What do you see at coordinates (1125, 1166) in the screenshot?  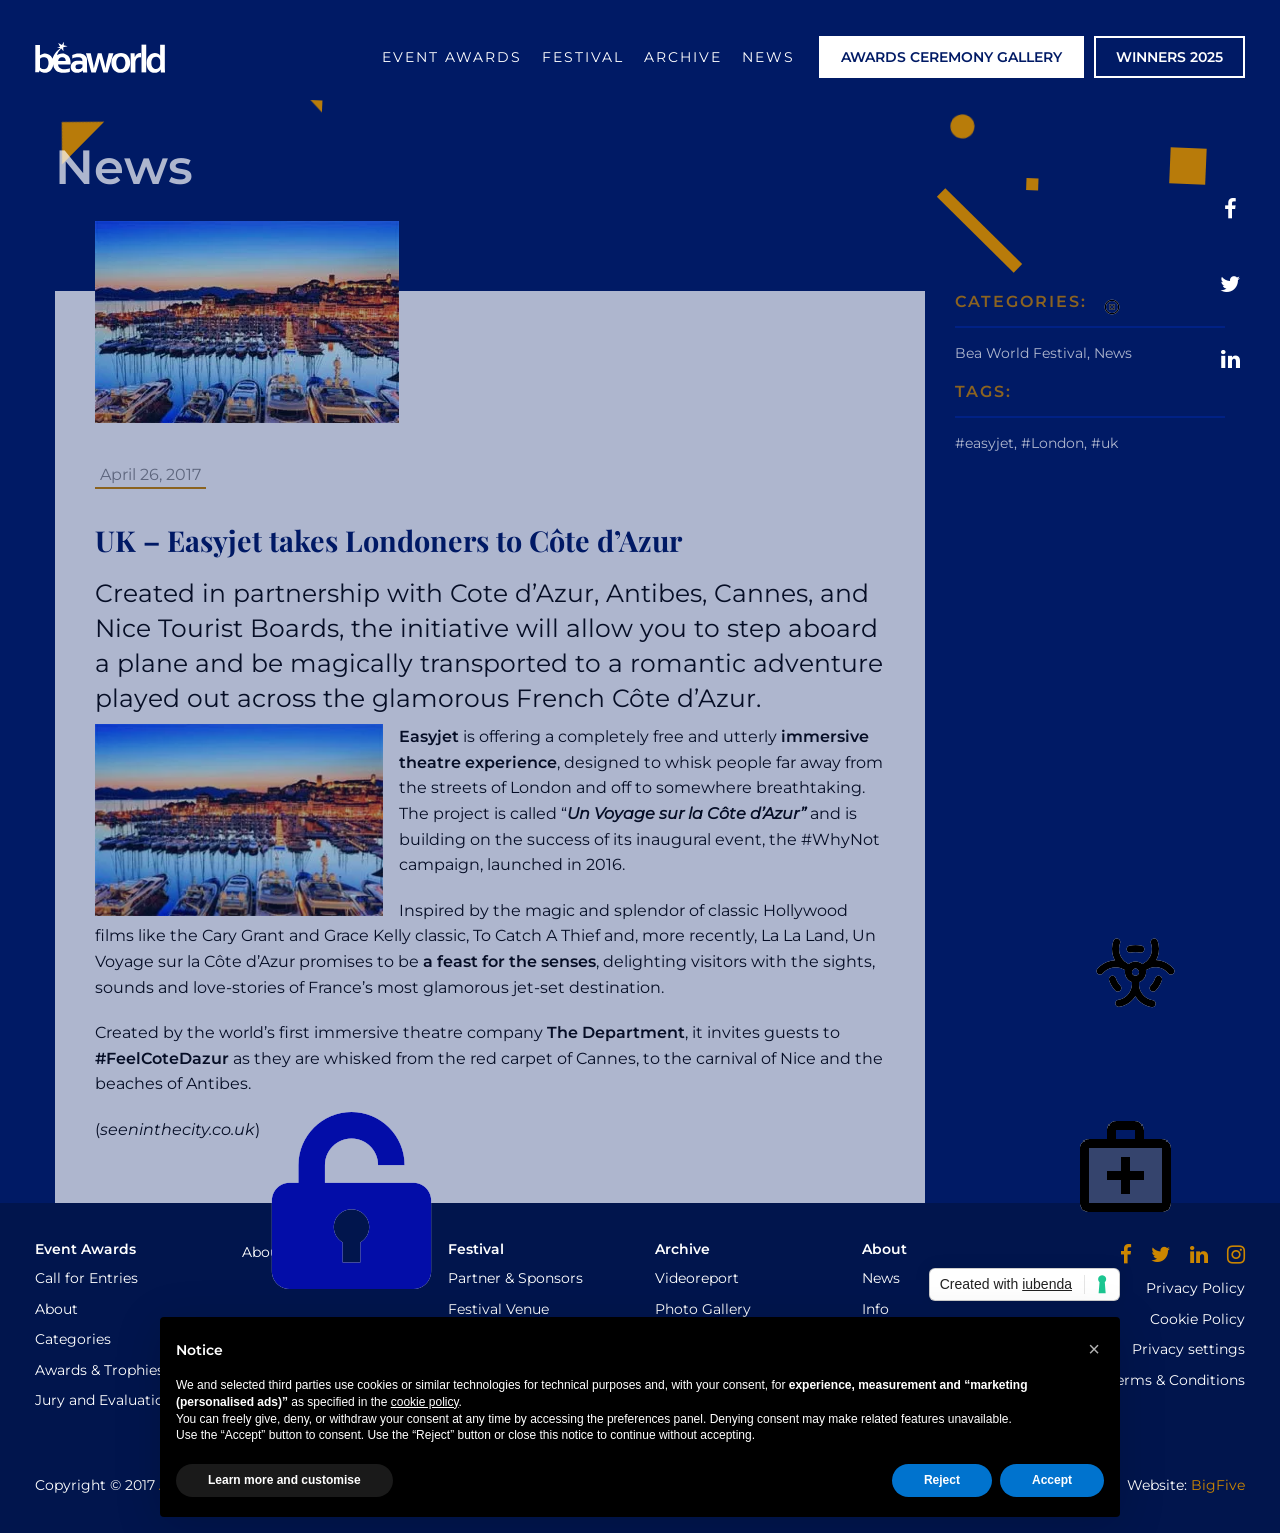 I see `access medical services or healthcare information` at bounding box center [1125, 1166].